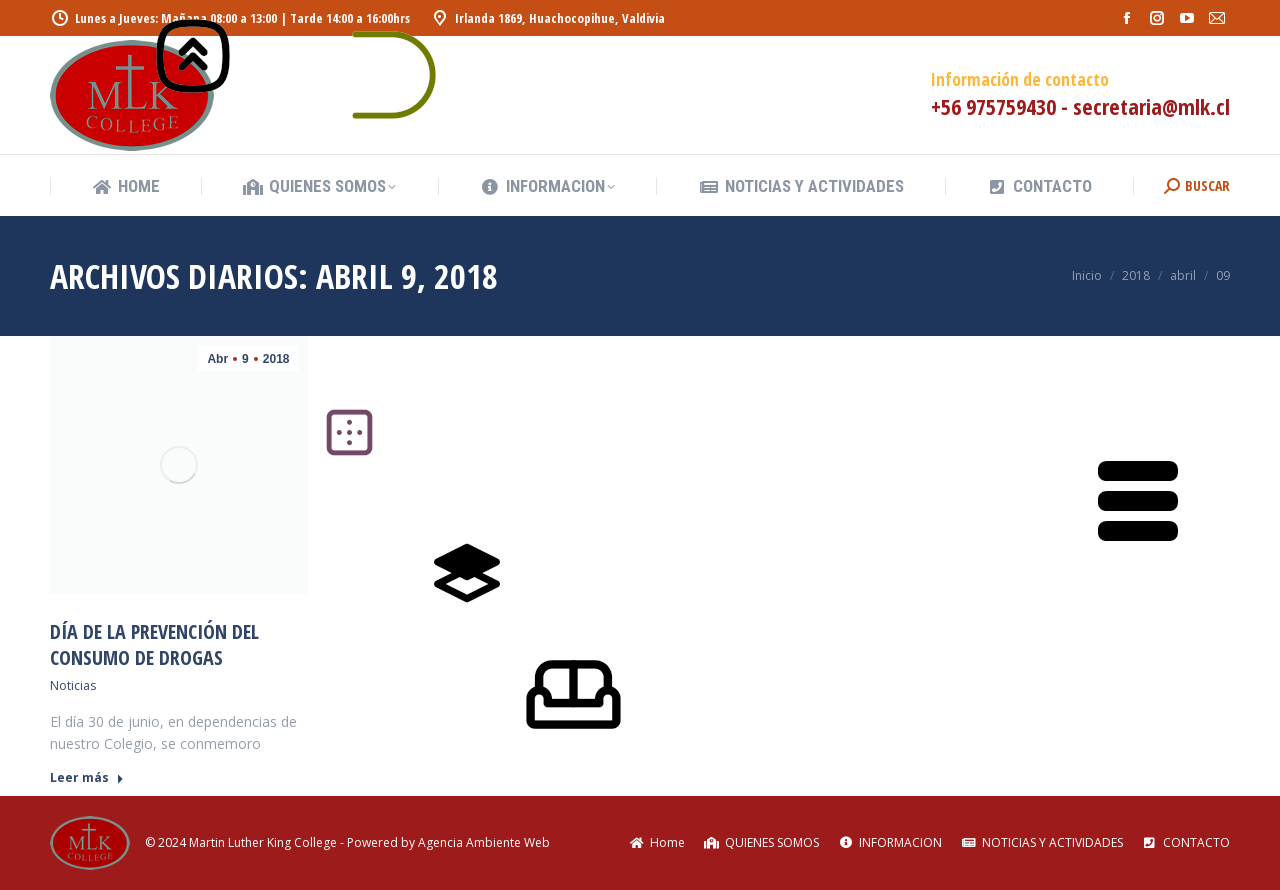 The width and height of the screenshot is (1280, 890). What do you see at coordinates (467, 573) in the screenshot?
I see `bring layer to front` at bounding box center [467, 573].